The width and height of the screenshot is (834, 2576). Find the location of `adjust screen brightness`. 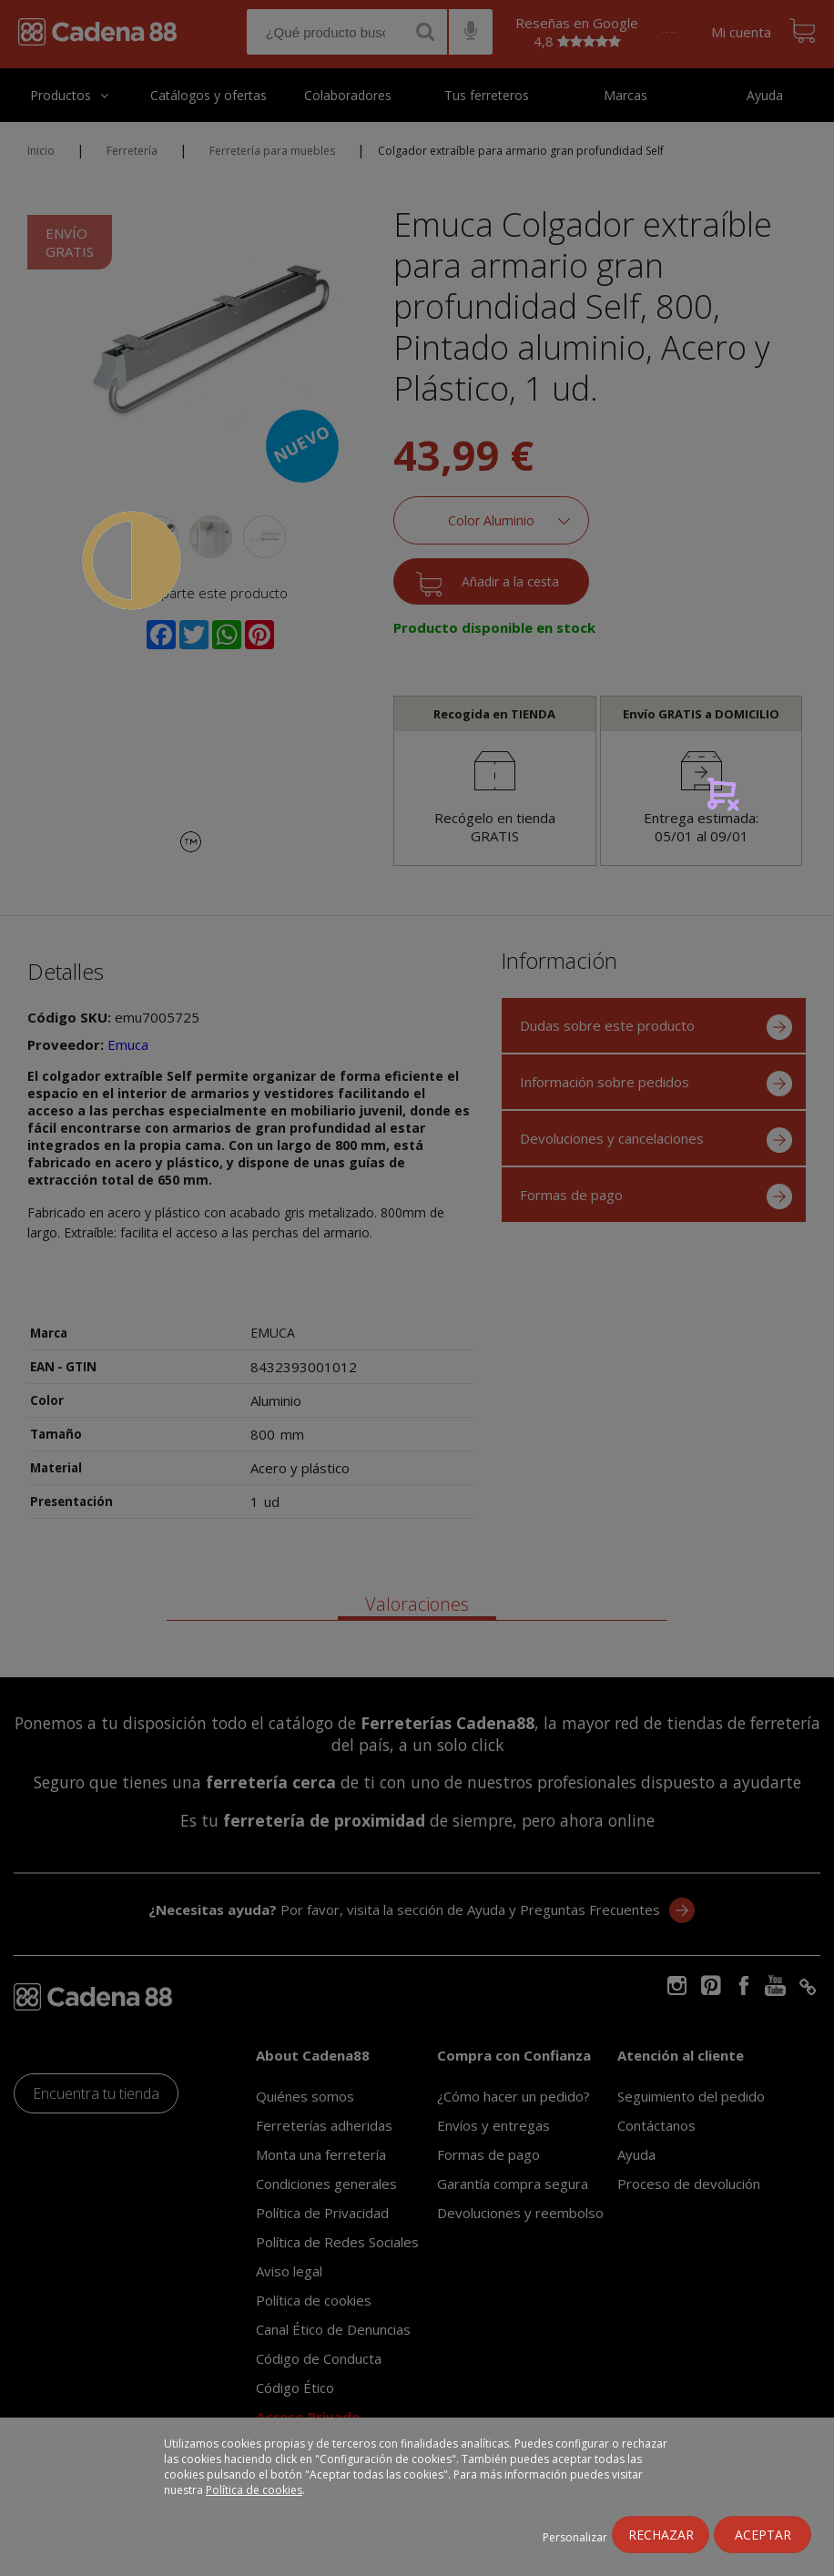

adjust screen brightness is located at coordinates (131, 560).